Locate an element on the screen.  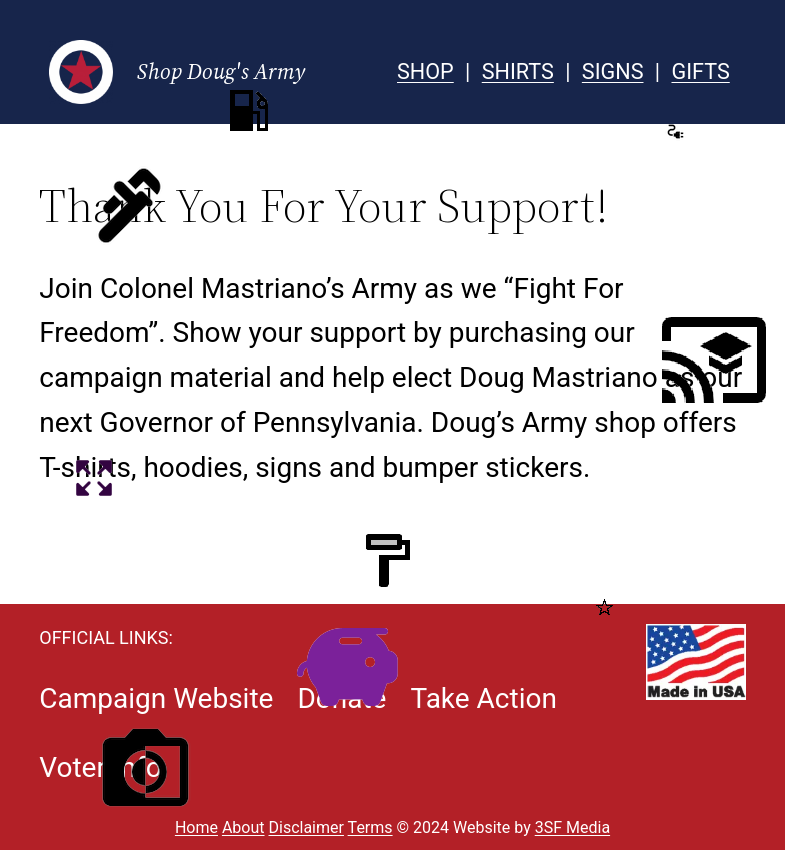
apply formatting style to selected content is located at coordinates (386, 560).